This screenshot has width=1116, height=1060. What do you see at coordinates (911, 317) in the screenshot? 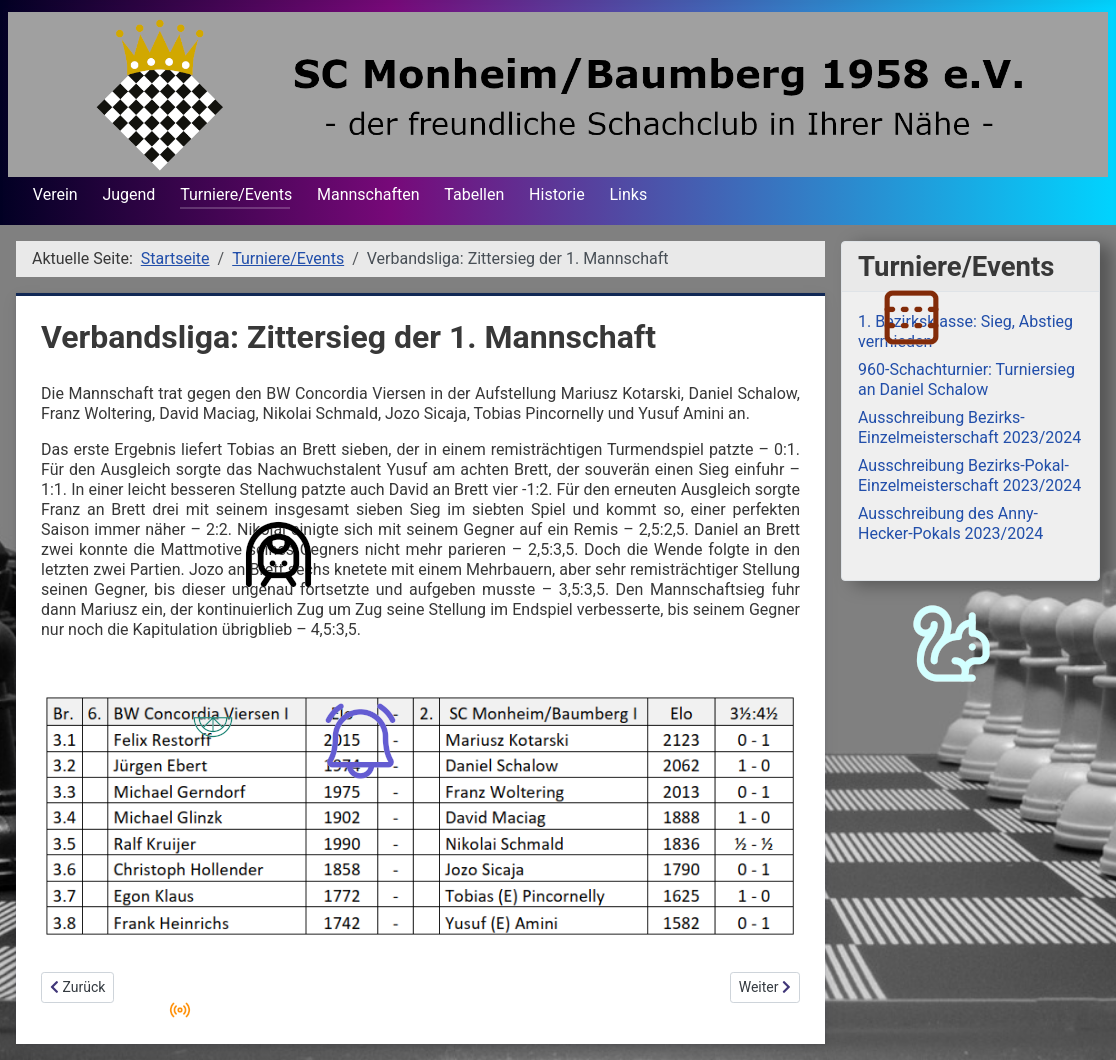
I see `toggle top and bottom panel layout` at bounding box center [911, 317].